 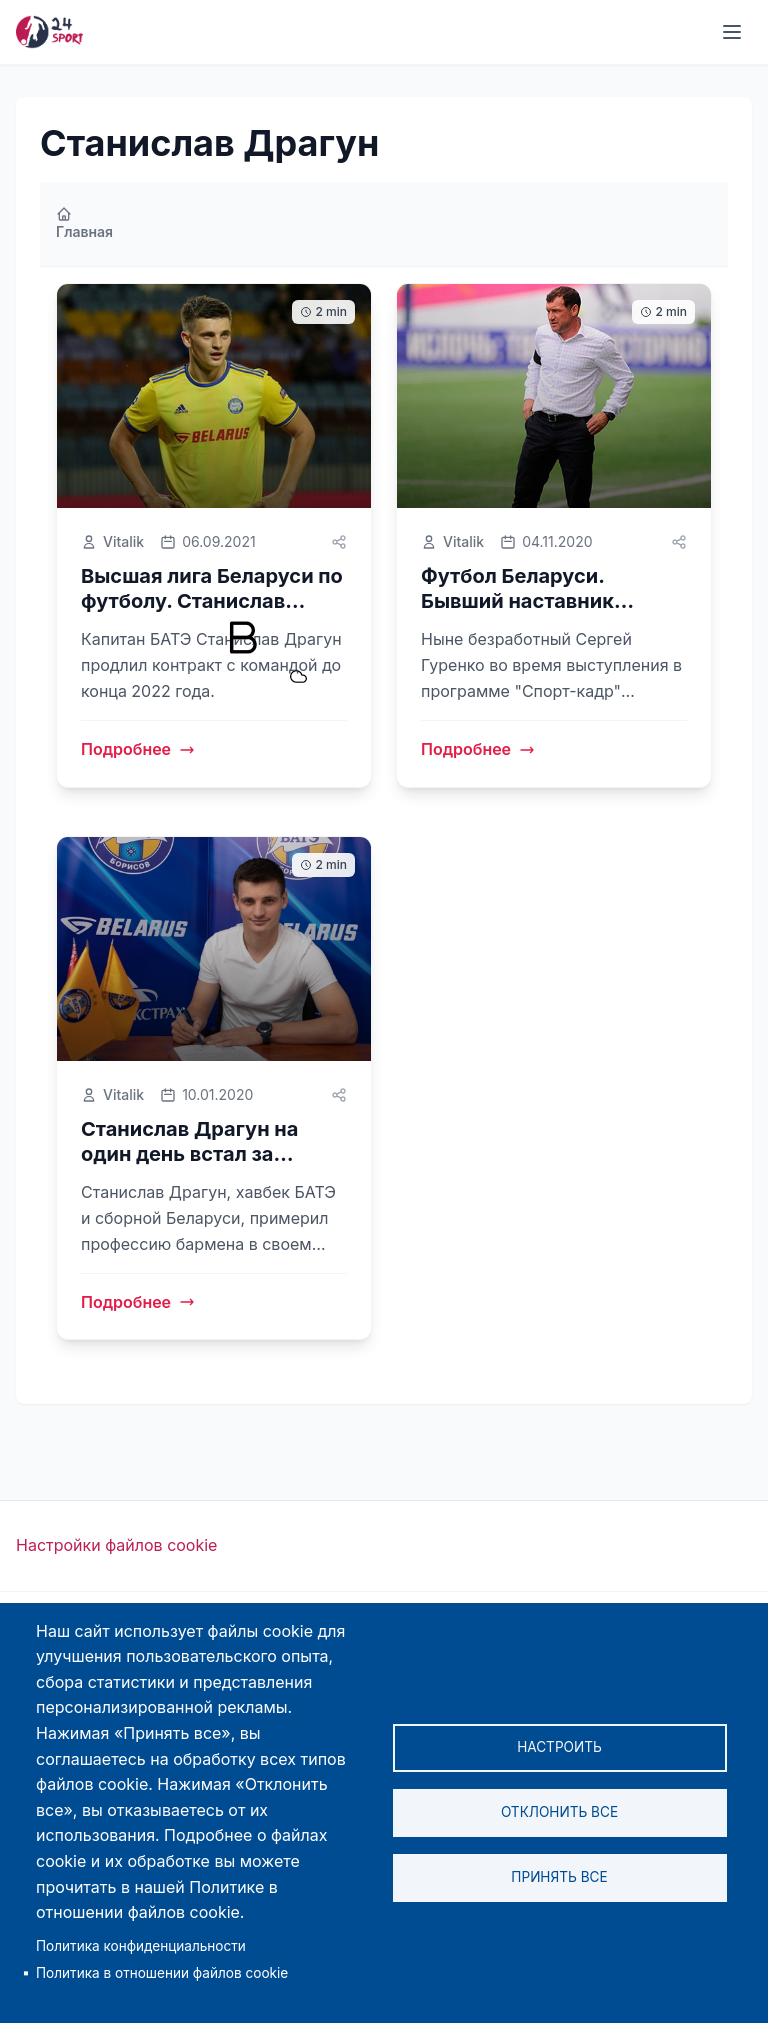 I want to click on apply bold formatting to selected text, so click(x=242, y=637).